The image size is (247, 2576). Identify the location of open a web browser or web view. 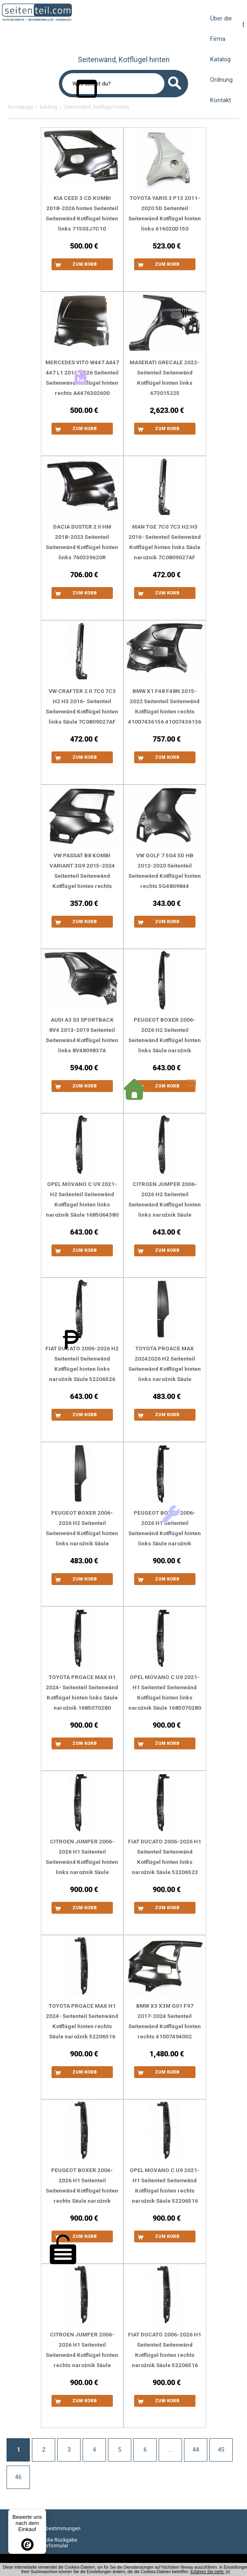
(87, 89).